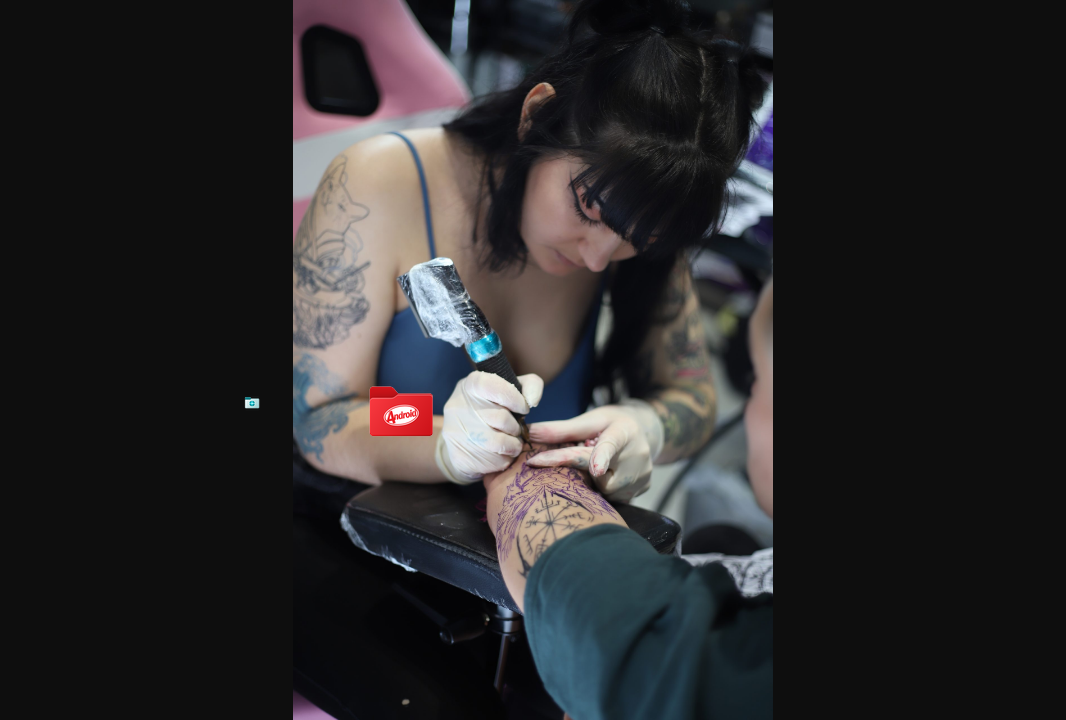 This screenshot has width=1066, height=720. I want to click on open android files folder, so click(401, 413).